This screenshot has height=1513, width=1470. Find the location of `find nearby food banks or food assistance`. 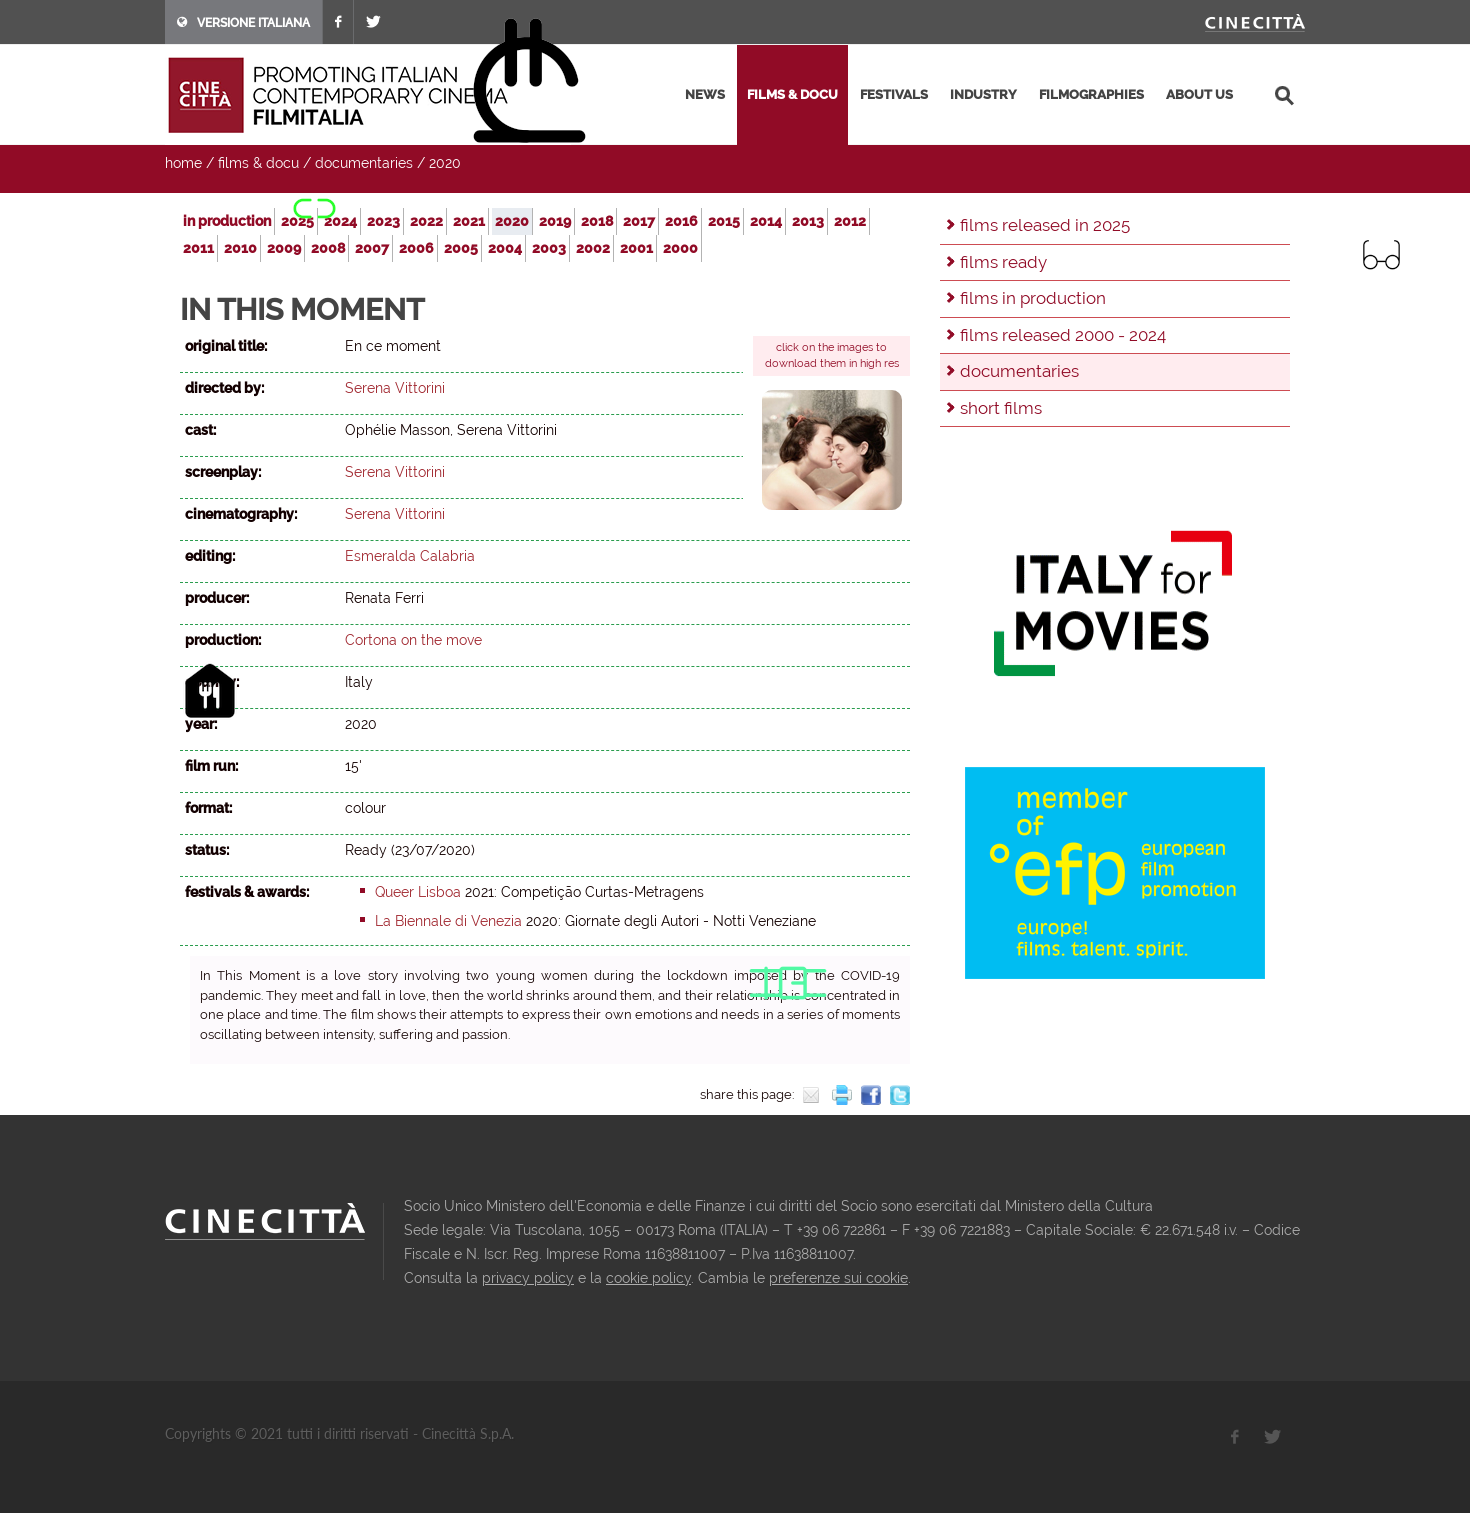

find nearby food banks or food assistance is located at coordinates (210, 690).